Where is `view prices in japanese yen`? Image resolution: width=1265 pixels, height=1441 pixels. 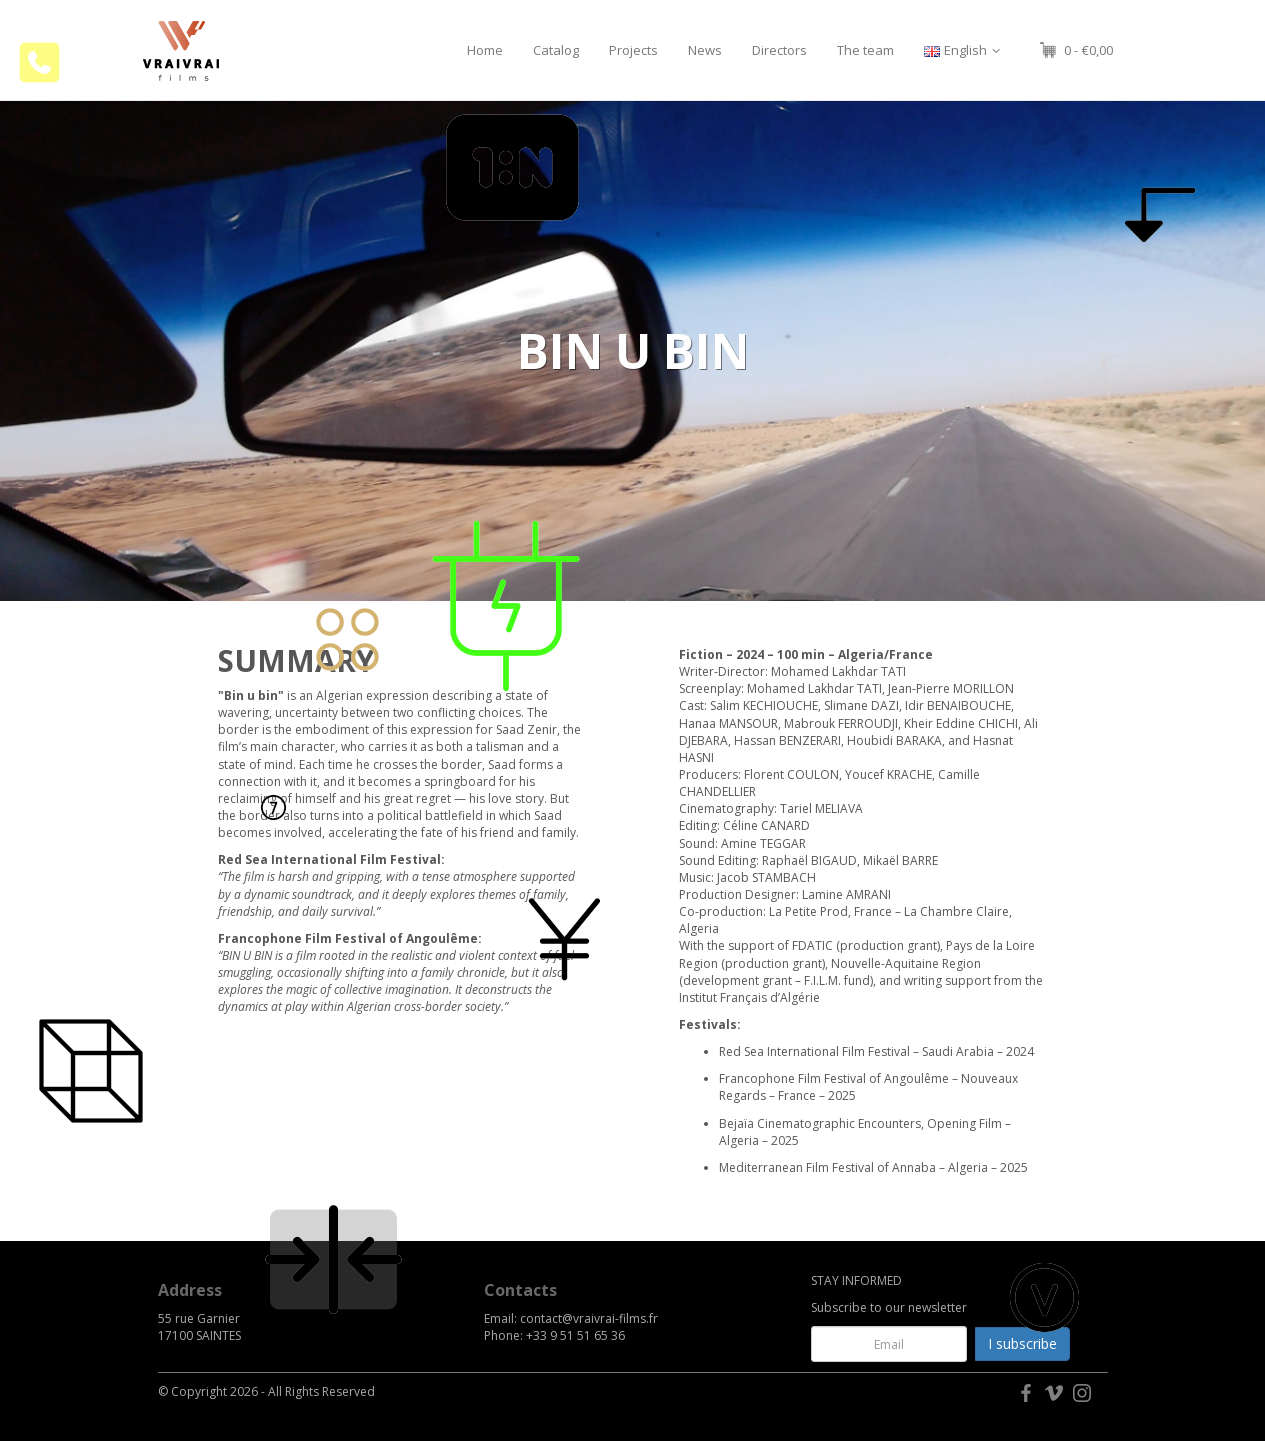
view prices in japanese yen is located at coordinates (564, 937).